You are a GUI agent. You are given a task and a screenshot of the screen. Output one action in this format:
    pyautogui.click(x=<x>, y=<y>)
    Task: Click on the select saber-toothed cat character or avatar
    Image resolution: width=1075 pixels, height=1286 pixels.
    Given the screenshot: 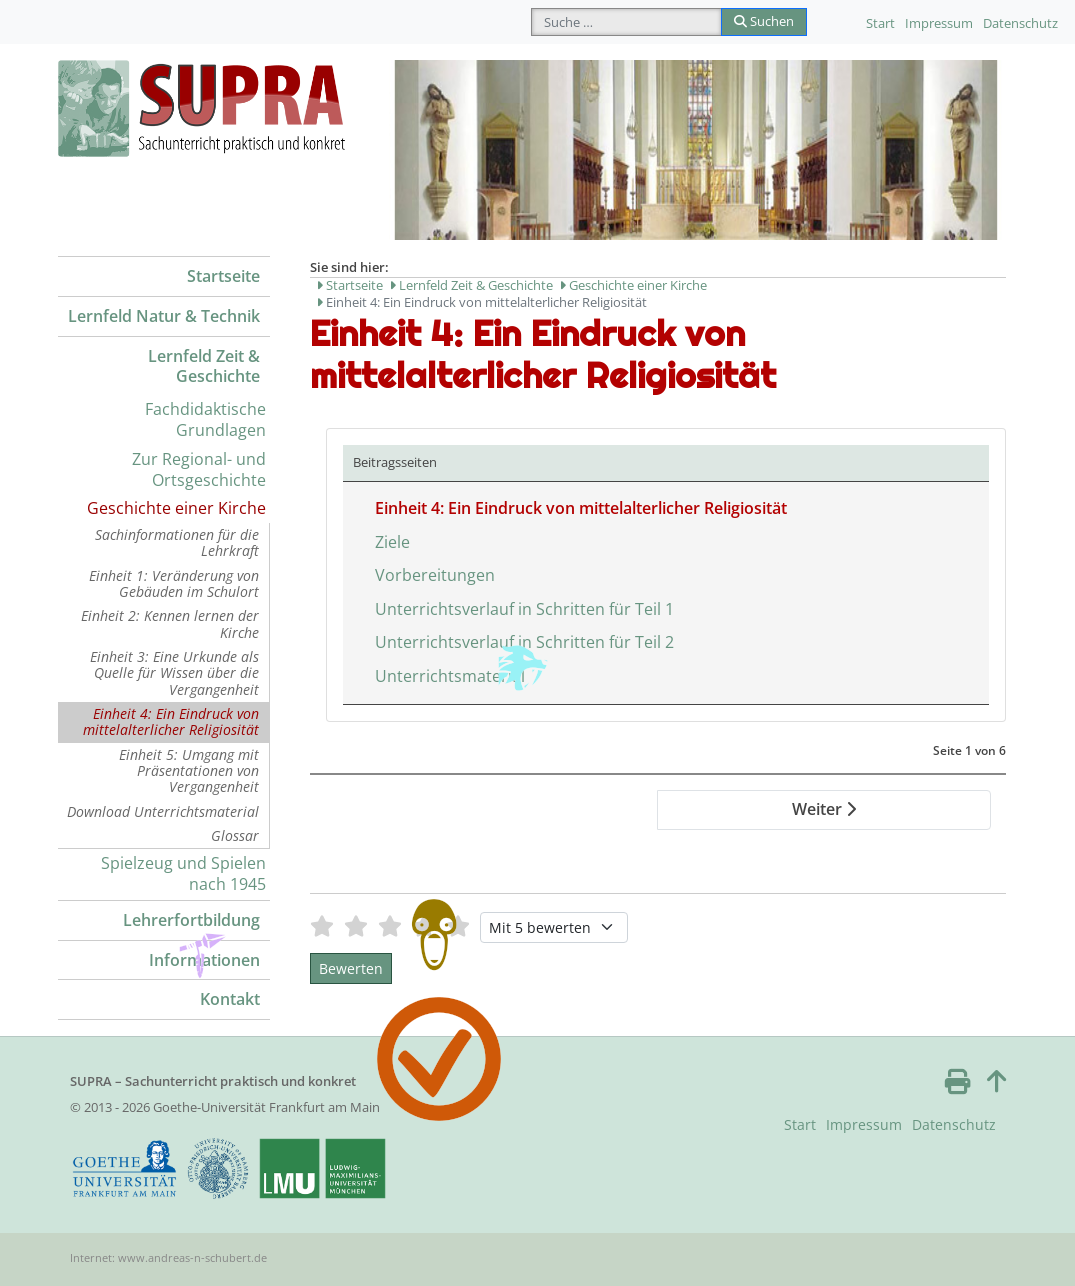 What is the action you would take?
    pyautogui.click(x=523, y=668)
    